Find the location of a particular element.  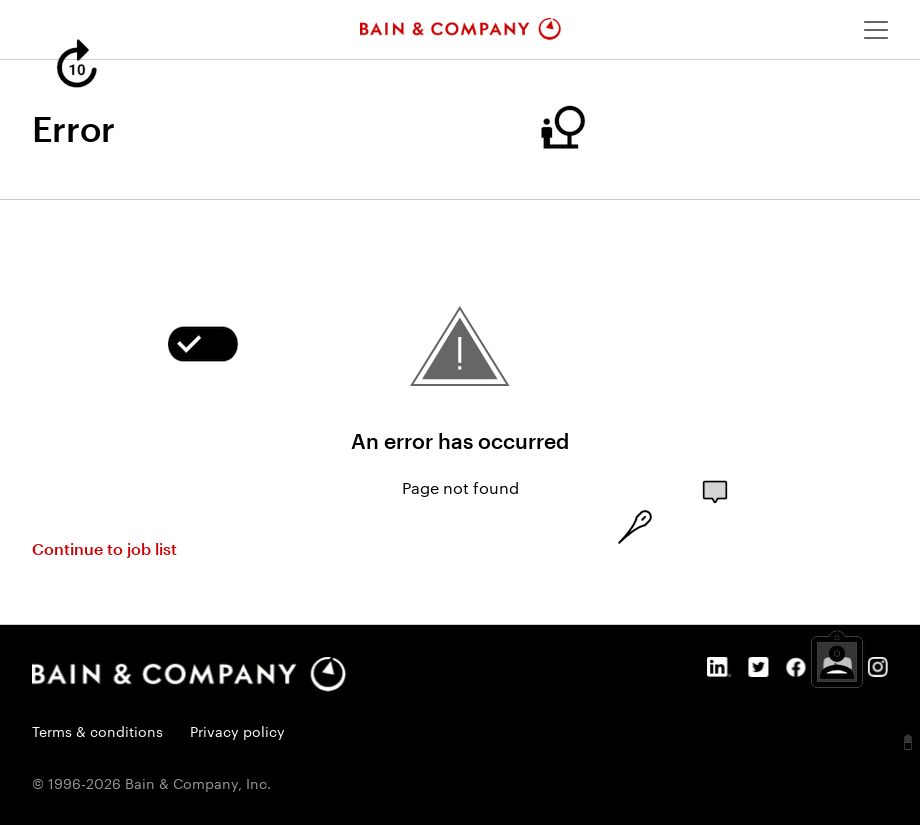

open chat or messaging is located at coordinates (715, 491).